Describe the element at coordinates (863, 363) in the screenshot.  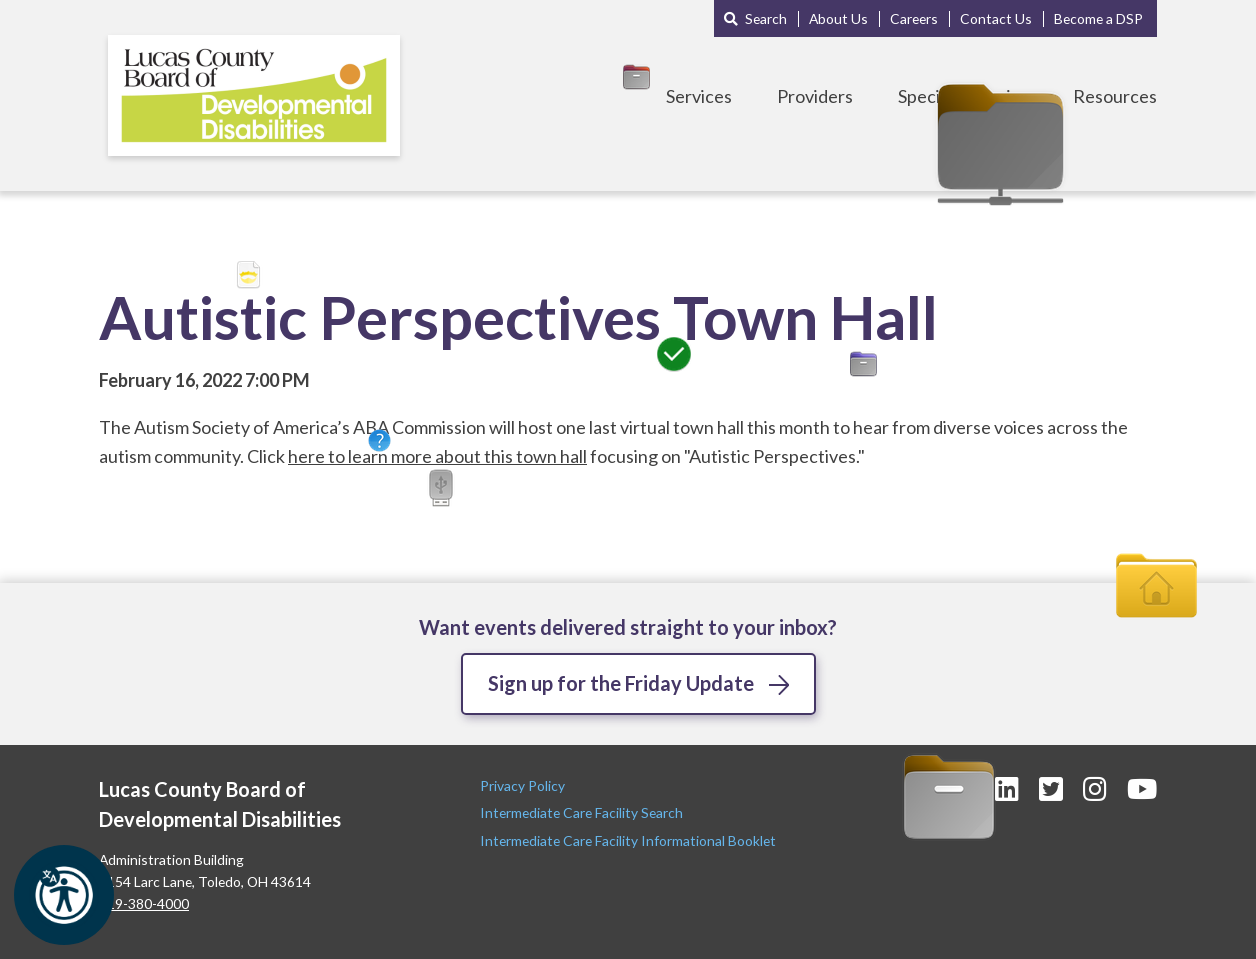
I see `open file manager application` at that location.